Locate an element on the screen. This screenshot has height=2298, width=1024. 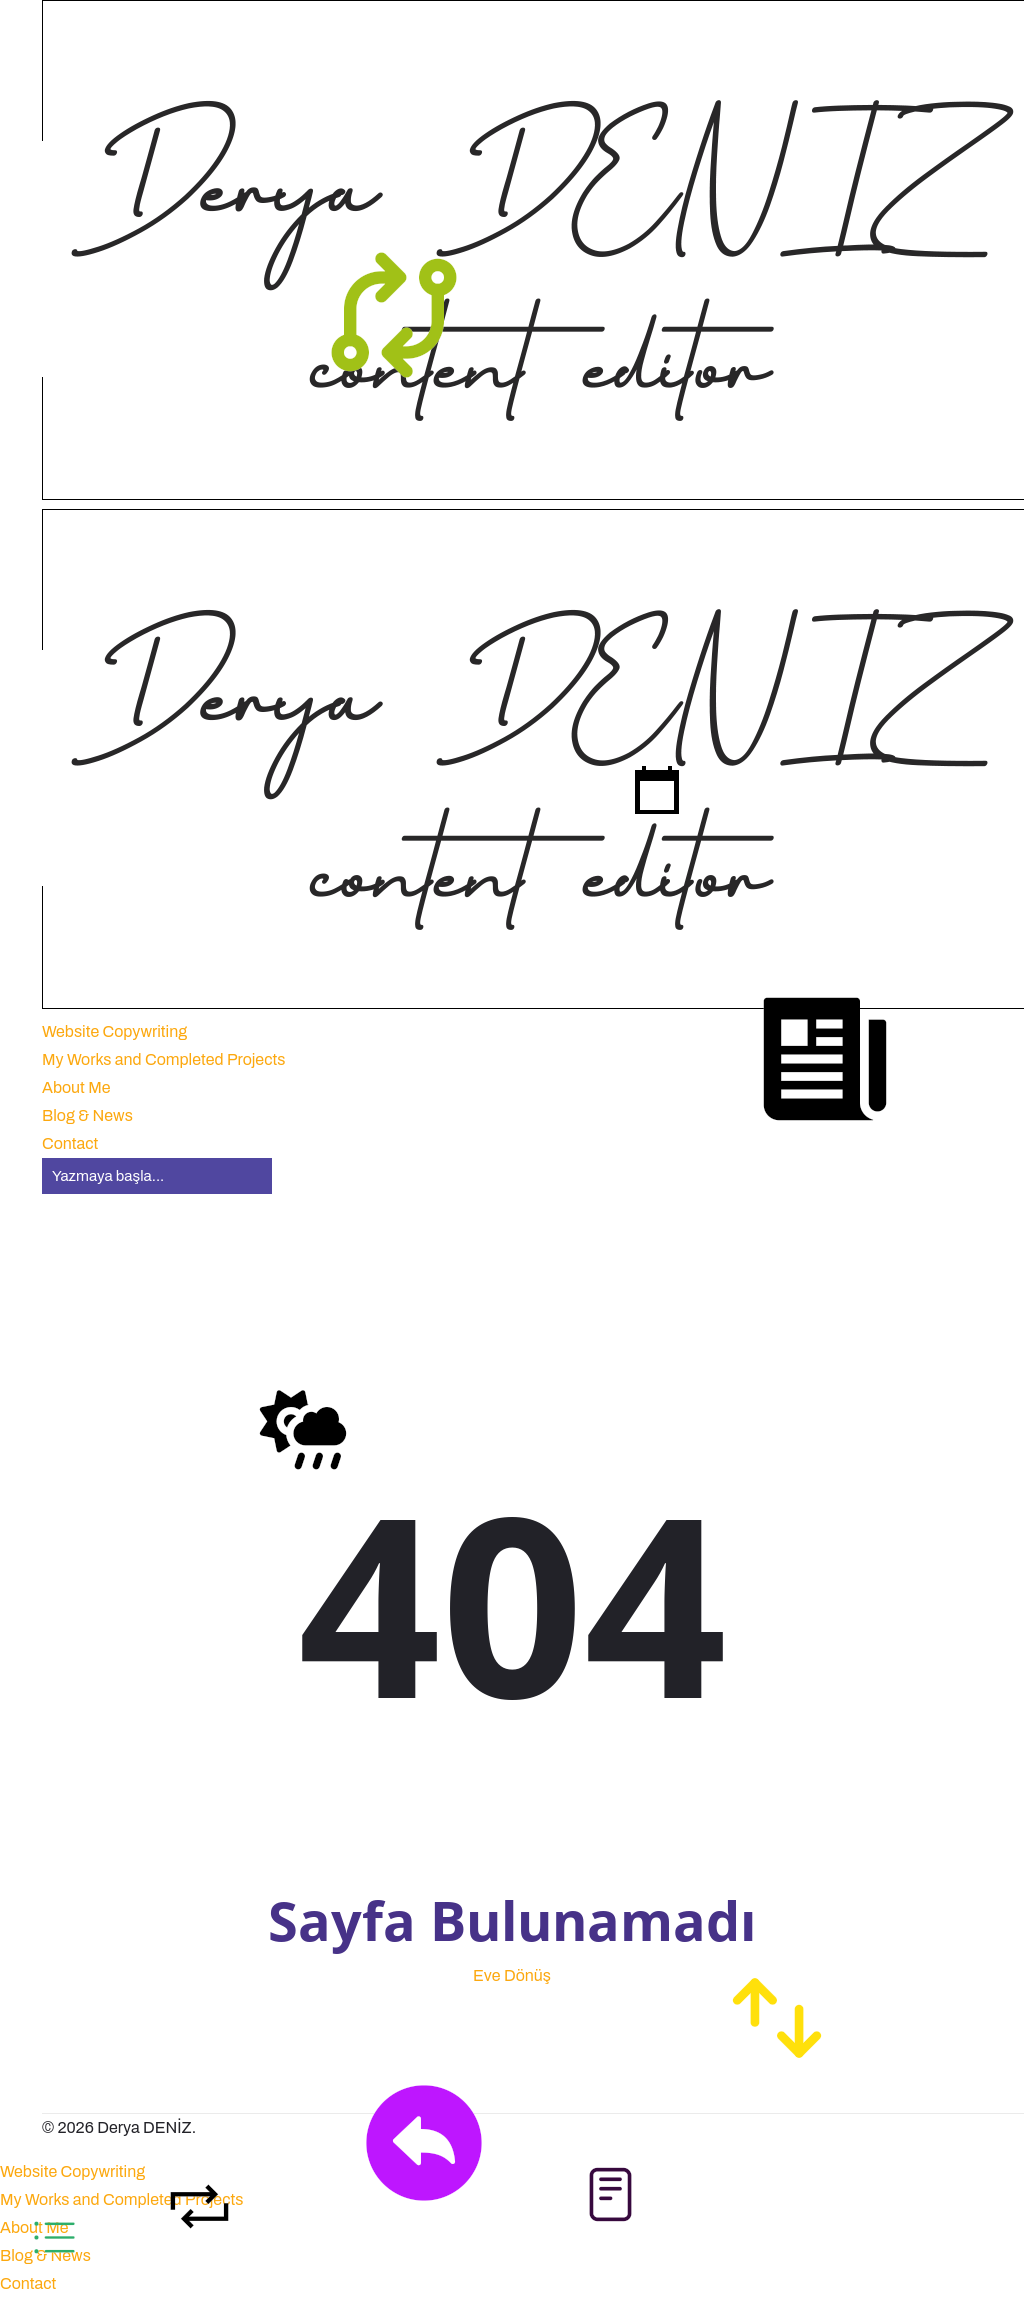
view news or articles is located at coordinates (825, 1059).